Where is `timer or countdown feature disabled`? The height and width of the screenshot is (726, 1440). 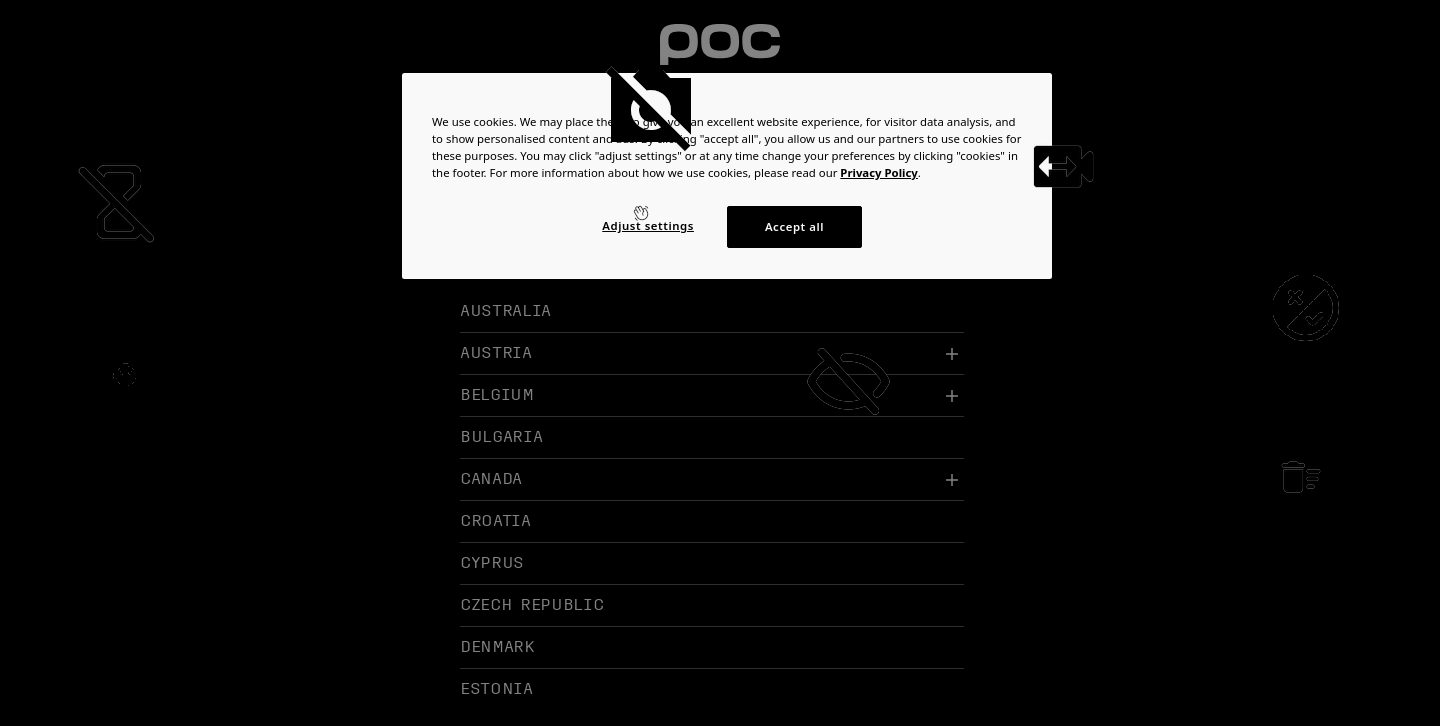
timer or countdown feature disabled is located at coordinates (119, 202).